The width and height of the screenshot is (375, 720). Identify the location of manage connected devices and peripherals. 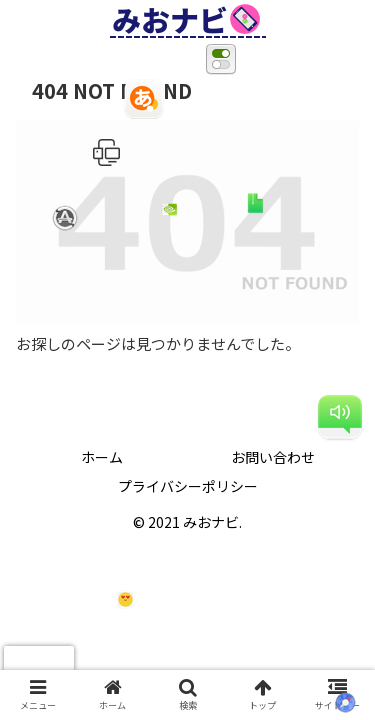
(106, 152).